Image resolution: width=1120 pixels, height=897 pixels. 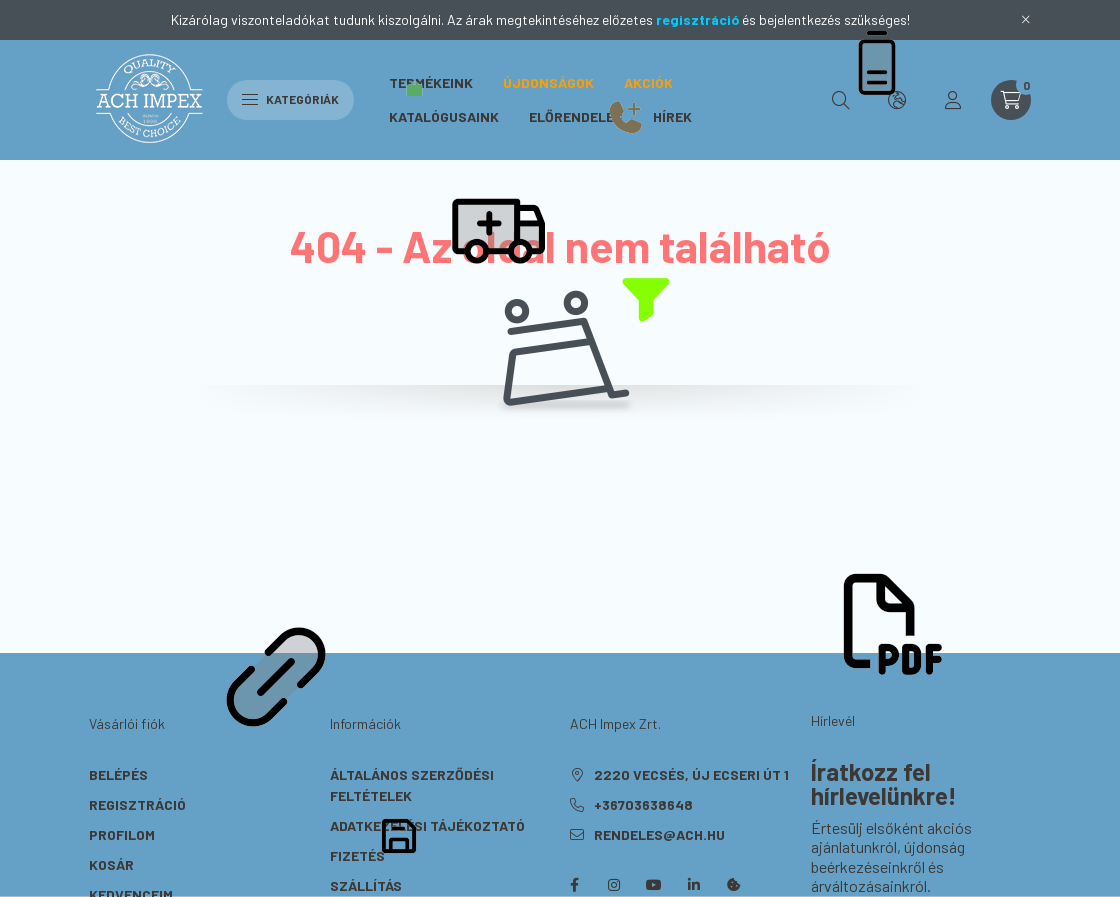 I want to click on request emergency medical services, so click(x=495, y=226).